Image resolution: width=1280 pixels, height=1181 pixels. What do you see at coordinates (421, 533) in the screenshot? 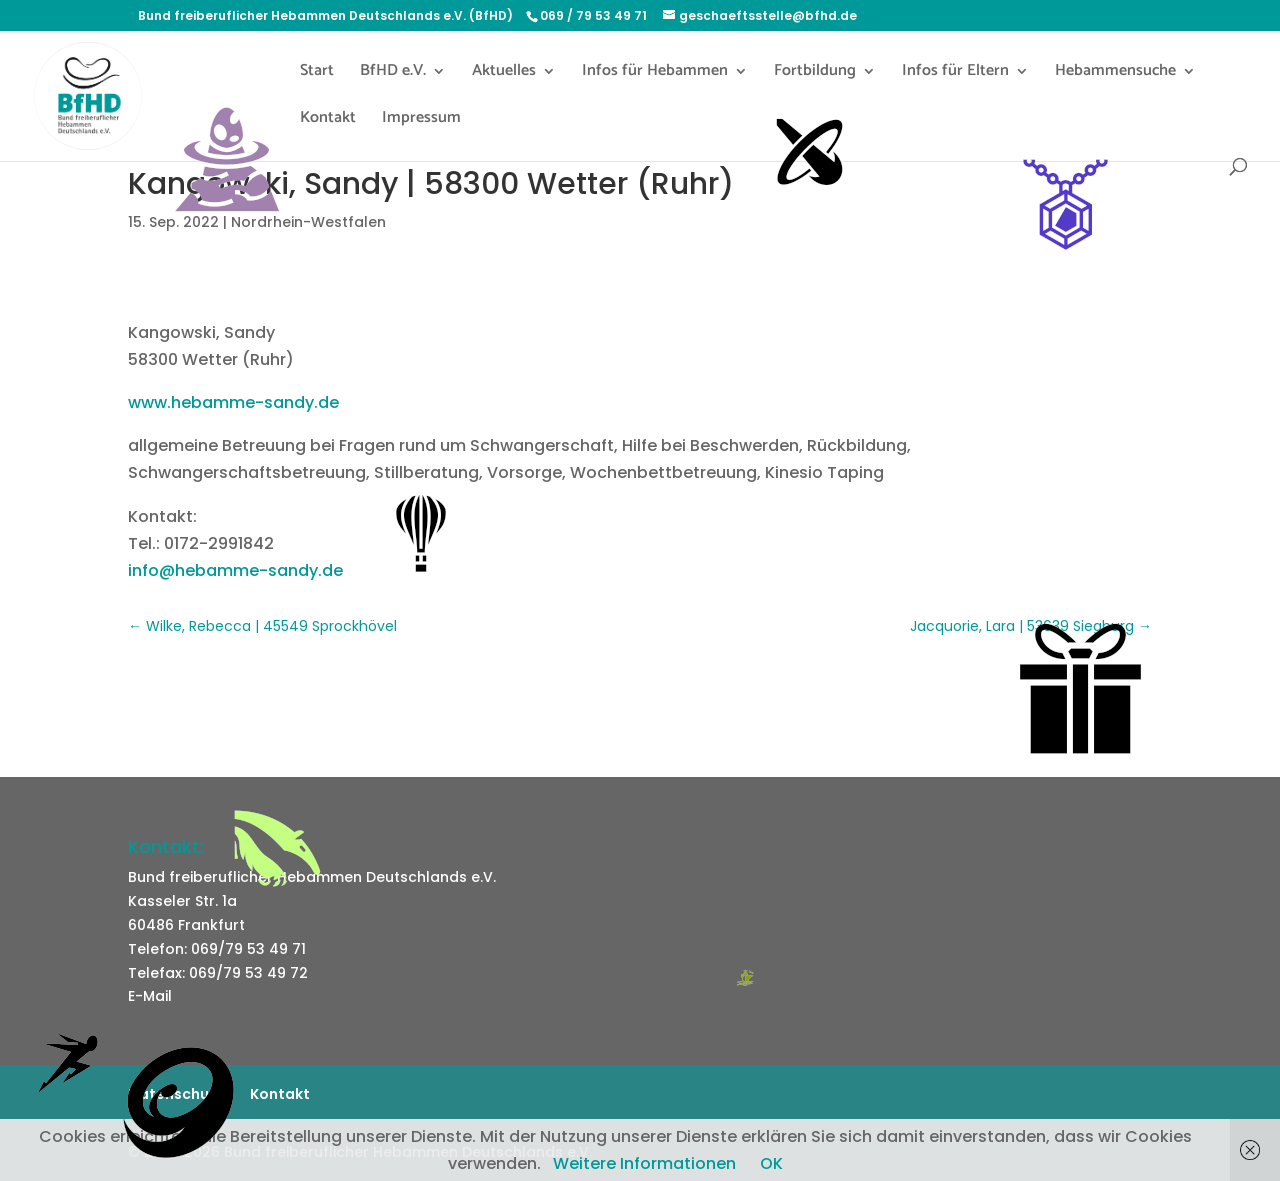
I see `access travel or adventure features` at bounding box center [421, 533].